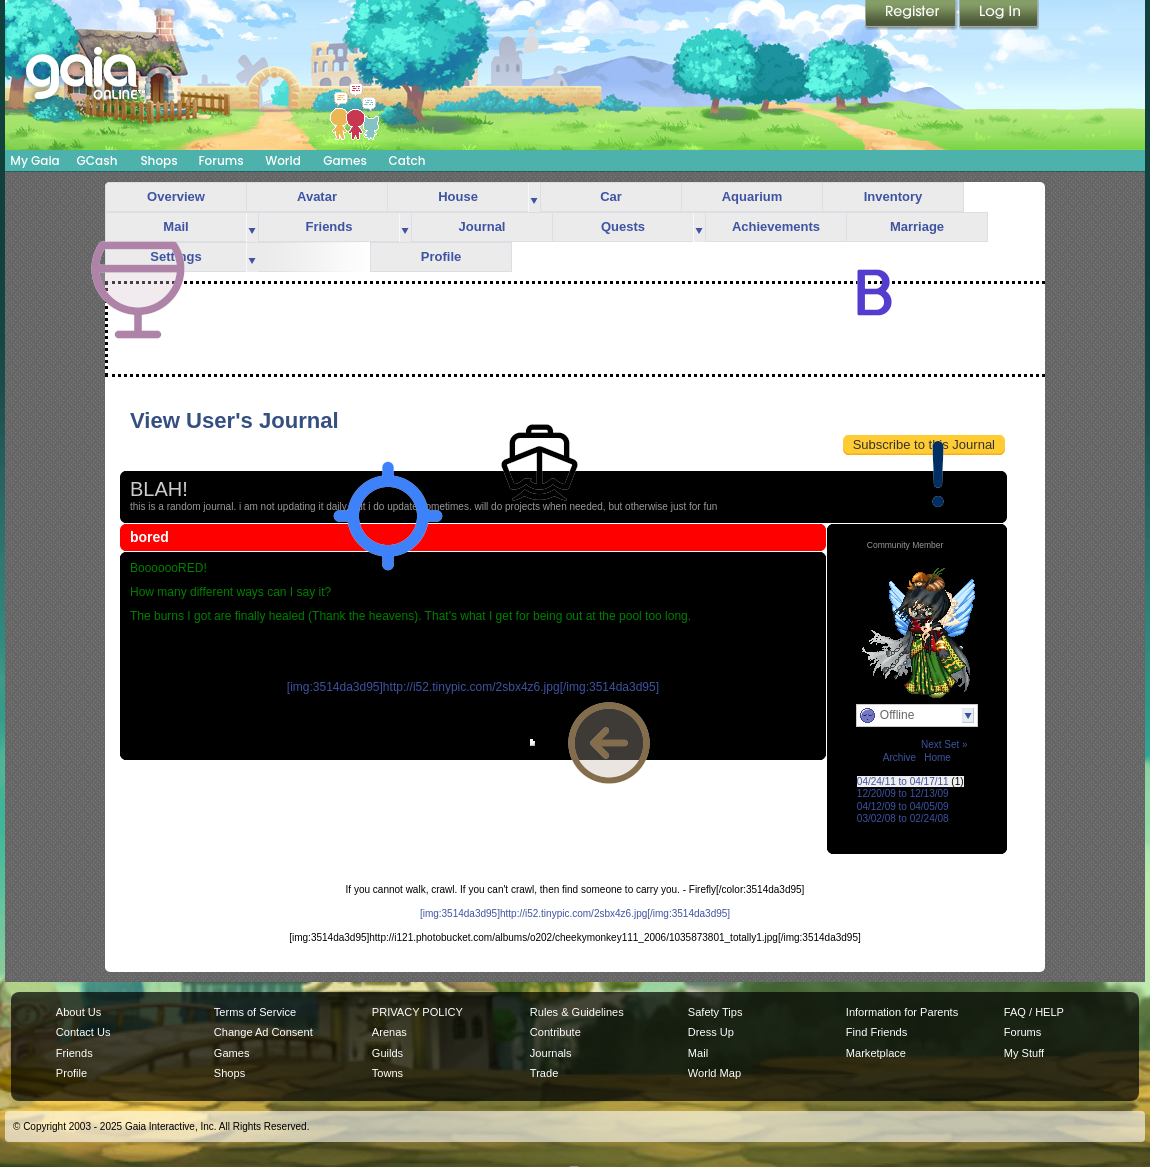 The height and width of the screenshot is (1167, 1150). I want to click on find my current location, so click(388, 516).